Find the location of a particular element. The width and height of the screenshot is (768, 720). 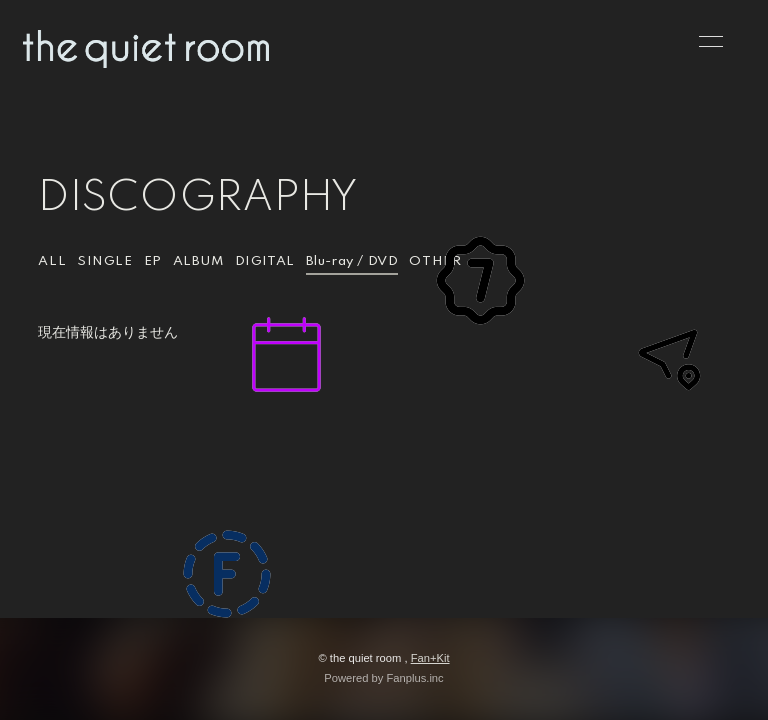

send current location is located at coordinates (668, 358).